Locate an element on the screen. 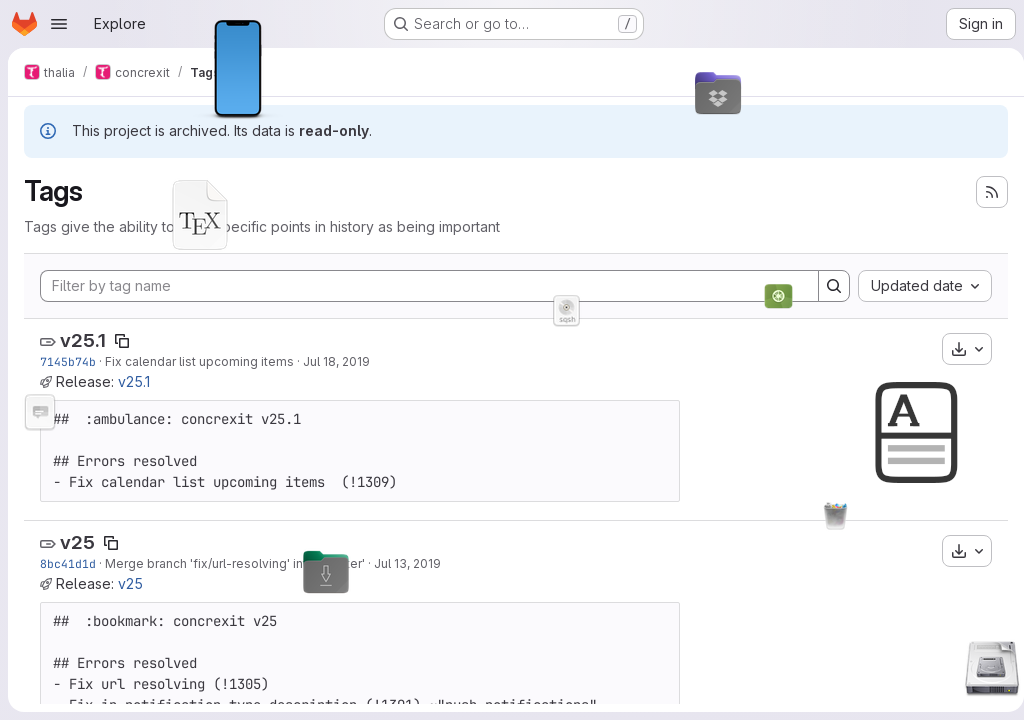 This screenshot has height=720, width=1024. trash bin containing items ready to be emptied is located at coordinates (835, 516).